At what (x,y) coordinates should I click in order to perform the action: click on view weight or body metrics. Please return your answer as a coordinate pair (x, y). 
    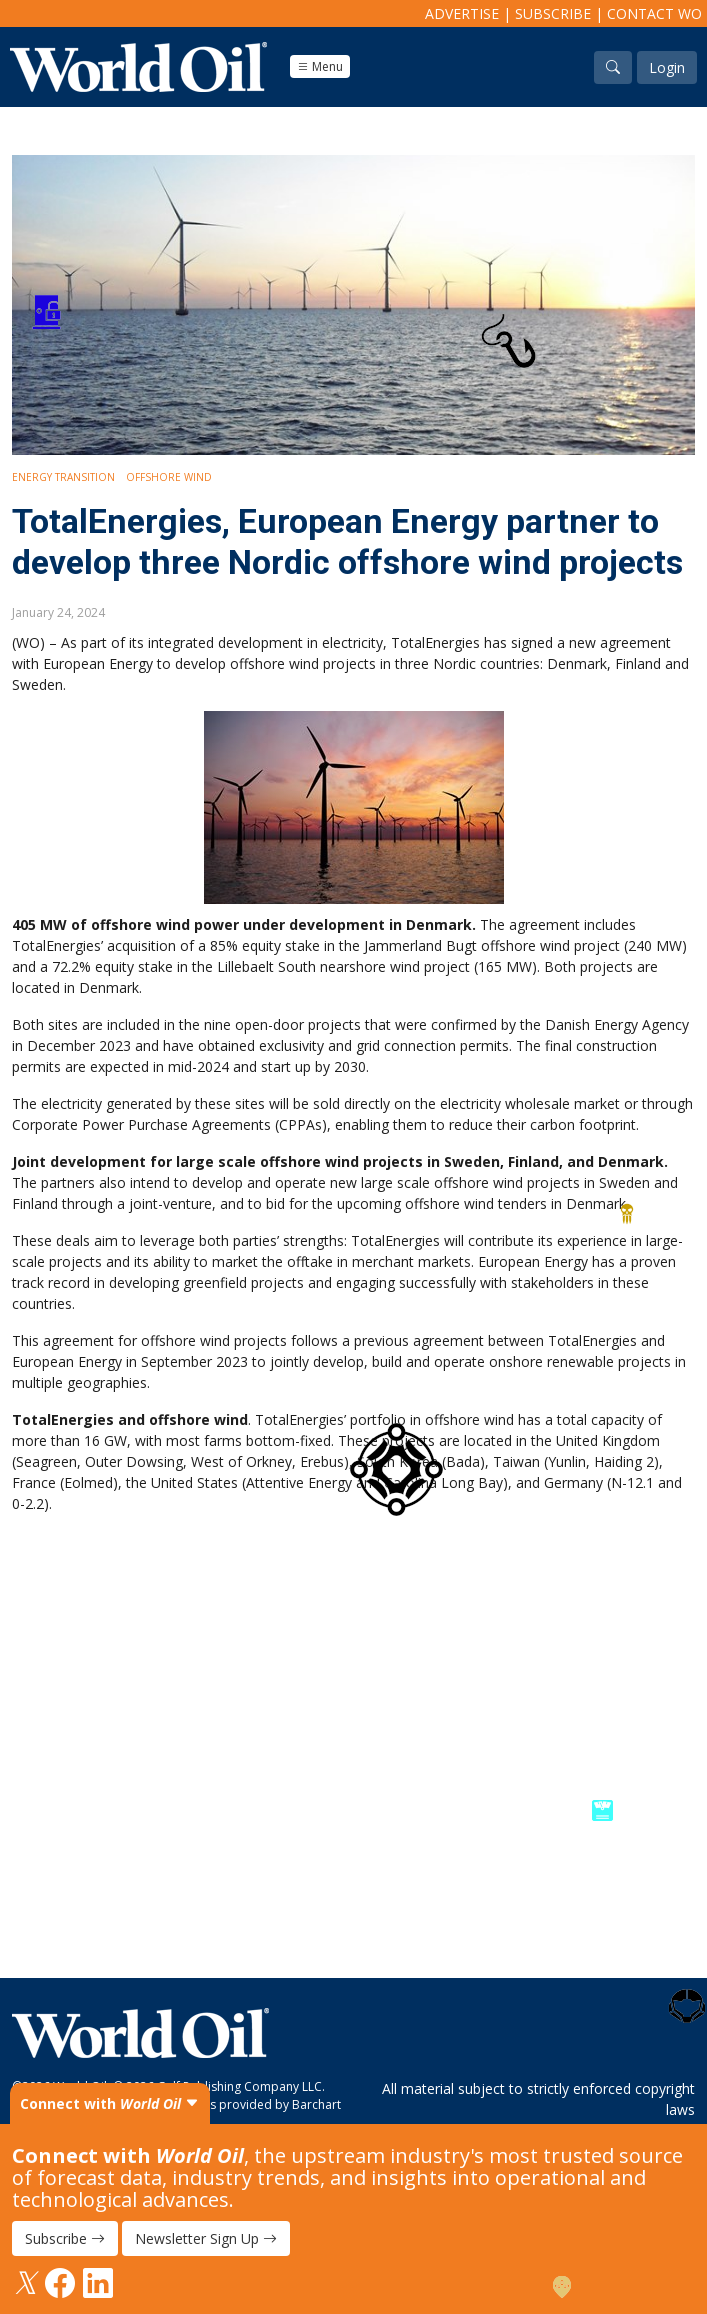
    Looking at the image, I should click on (602, 1810).